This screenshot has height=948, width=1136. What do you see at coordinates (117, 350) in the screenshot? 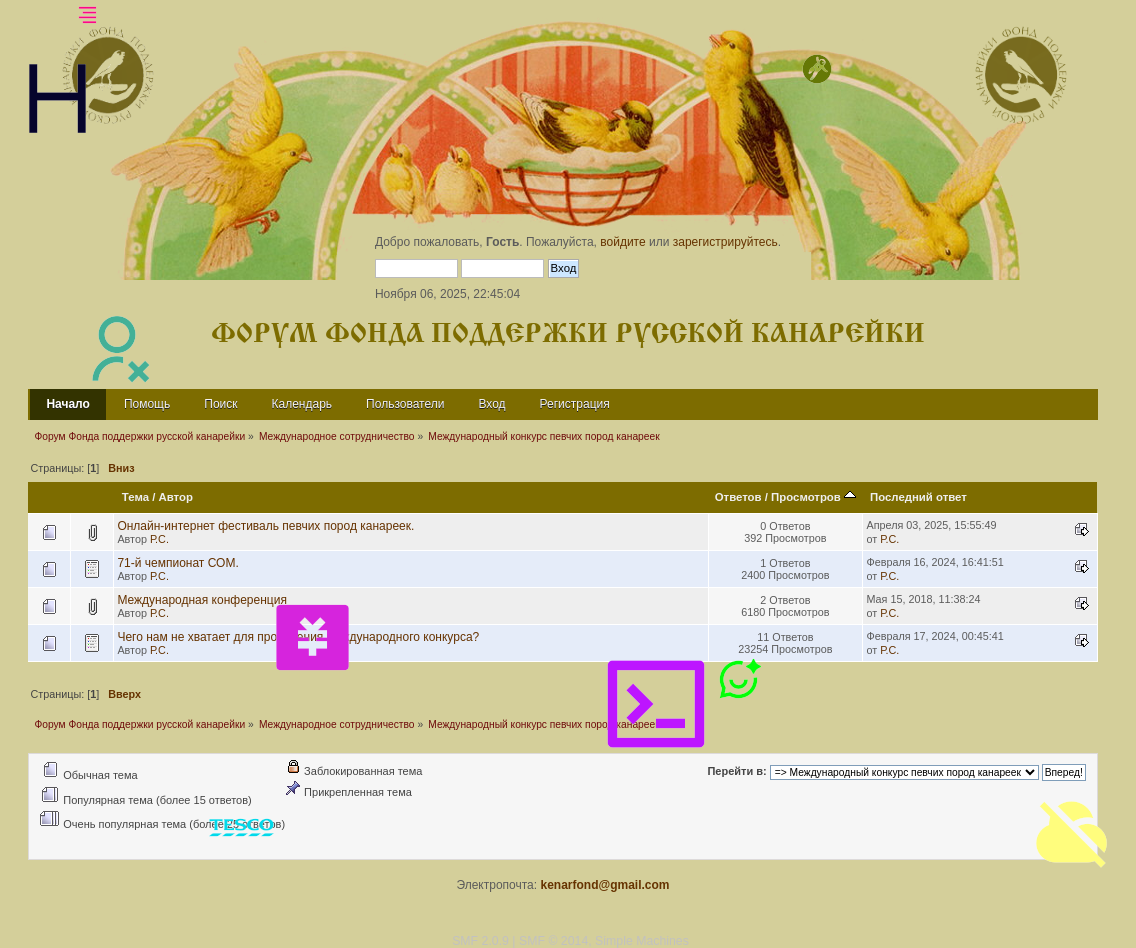
I see `unfollow a user` at bounding box center [117, 350].